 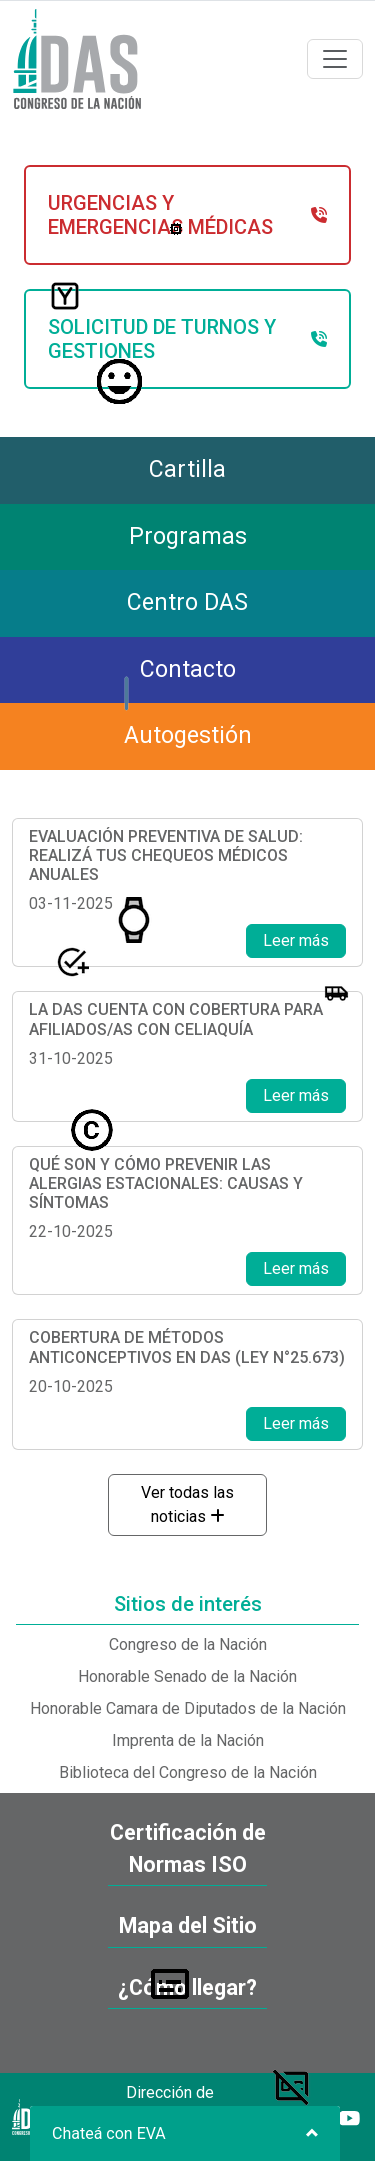 What do you see at coordinates (170, 1984) in the screenshot?
I see `enable subtitles or closed captions` at bounding box center [170, 1984].